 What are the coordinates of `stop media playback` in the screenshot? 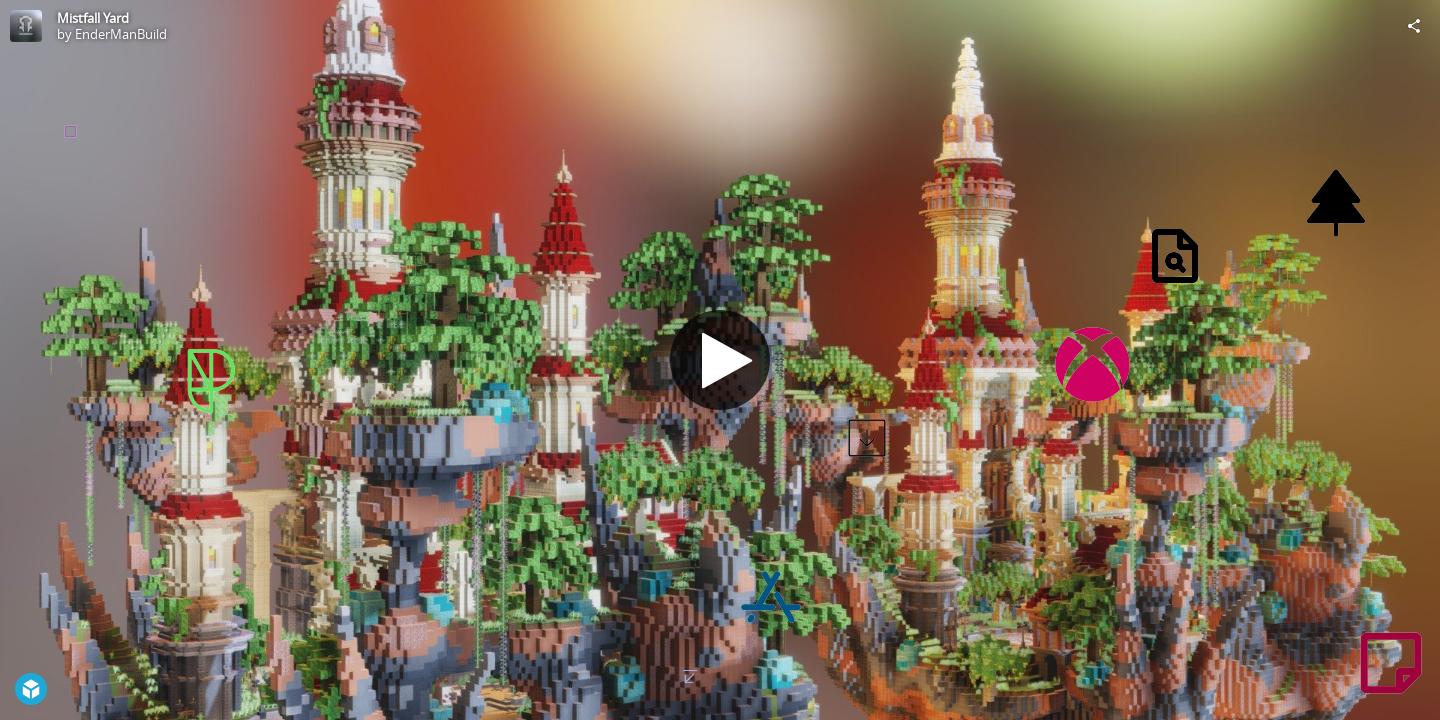 It's located at (70, 131).